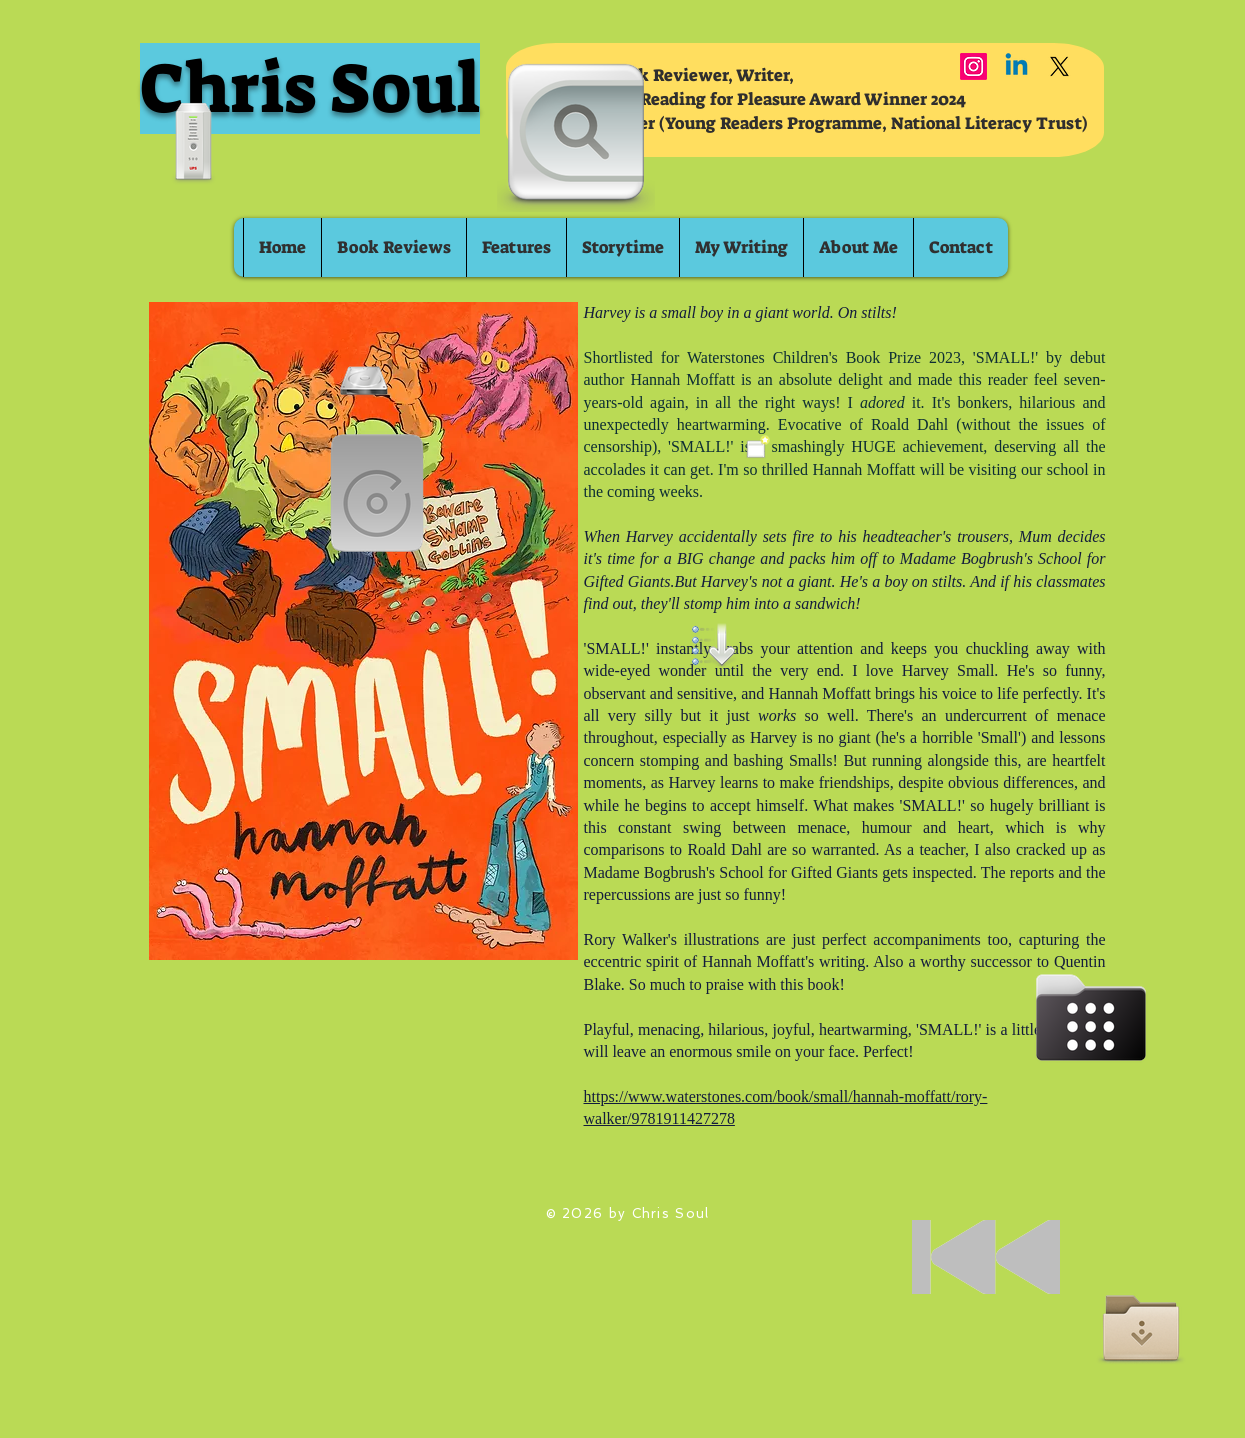  What do you see at coordinates (576, 133) in the screenshot?
I see `open search preferences or settings` at bounding box center [576, 133].